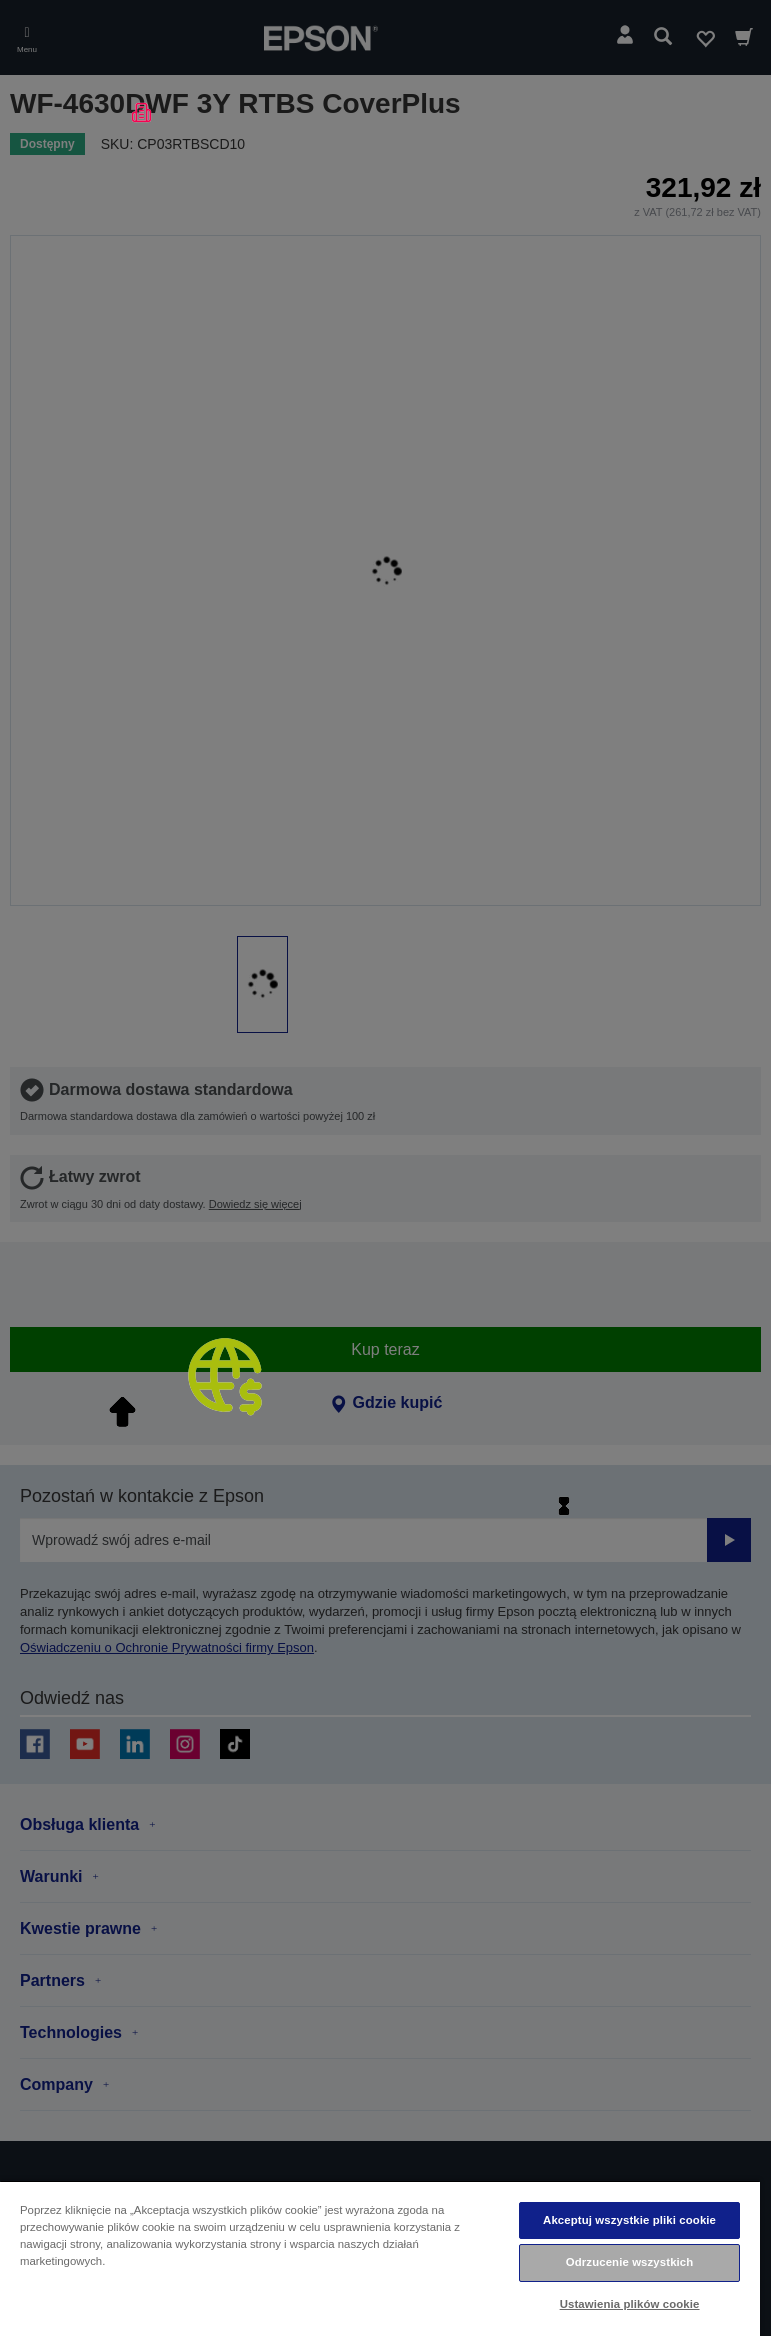 This screenshot has height=2336, width=771. I want to click on view office or workplace information, so click(141, 112).